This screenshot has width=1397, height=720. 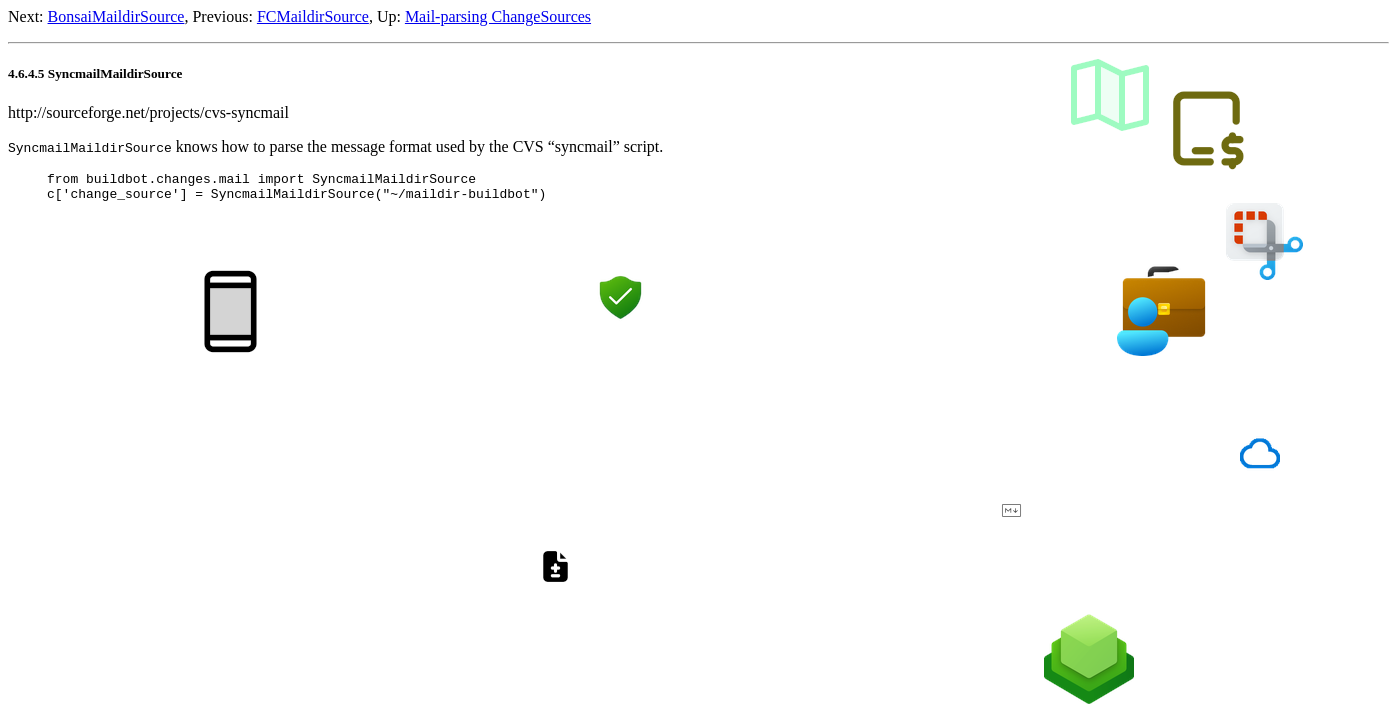 What do you see at coordinates (620, 297) in the screenshot?
I see `indicates system security check passed` at bounding box center [620, 297].